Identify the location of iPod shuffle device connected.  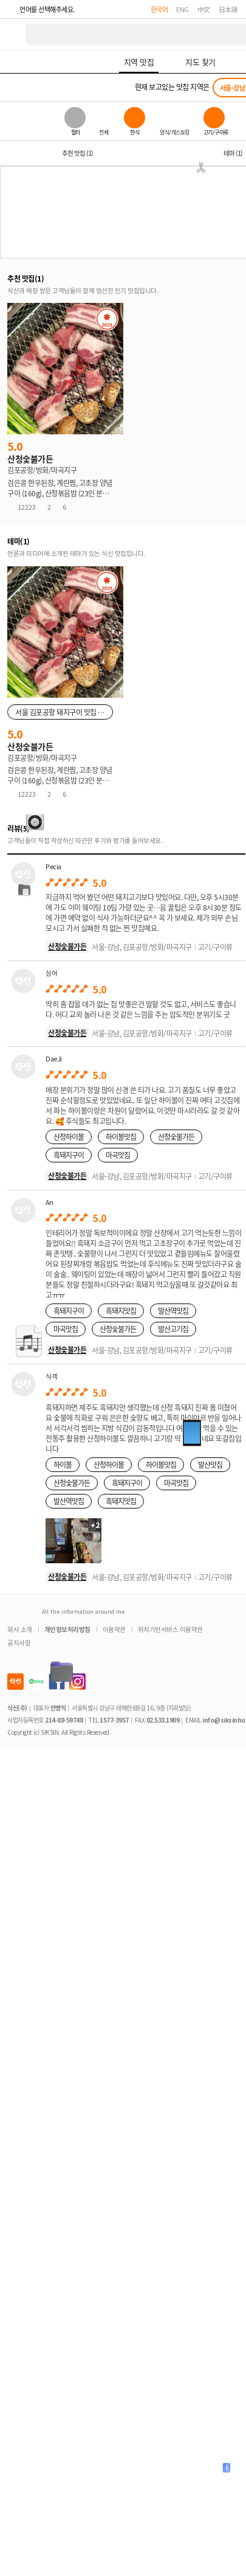
(35, 822).